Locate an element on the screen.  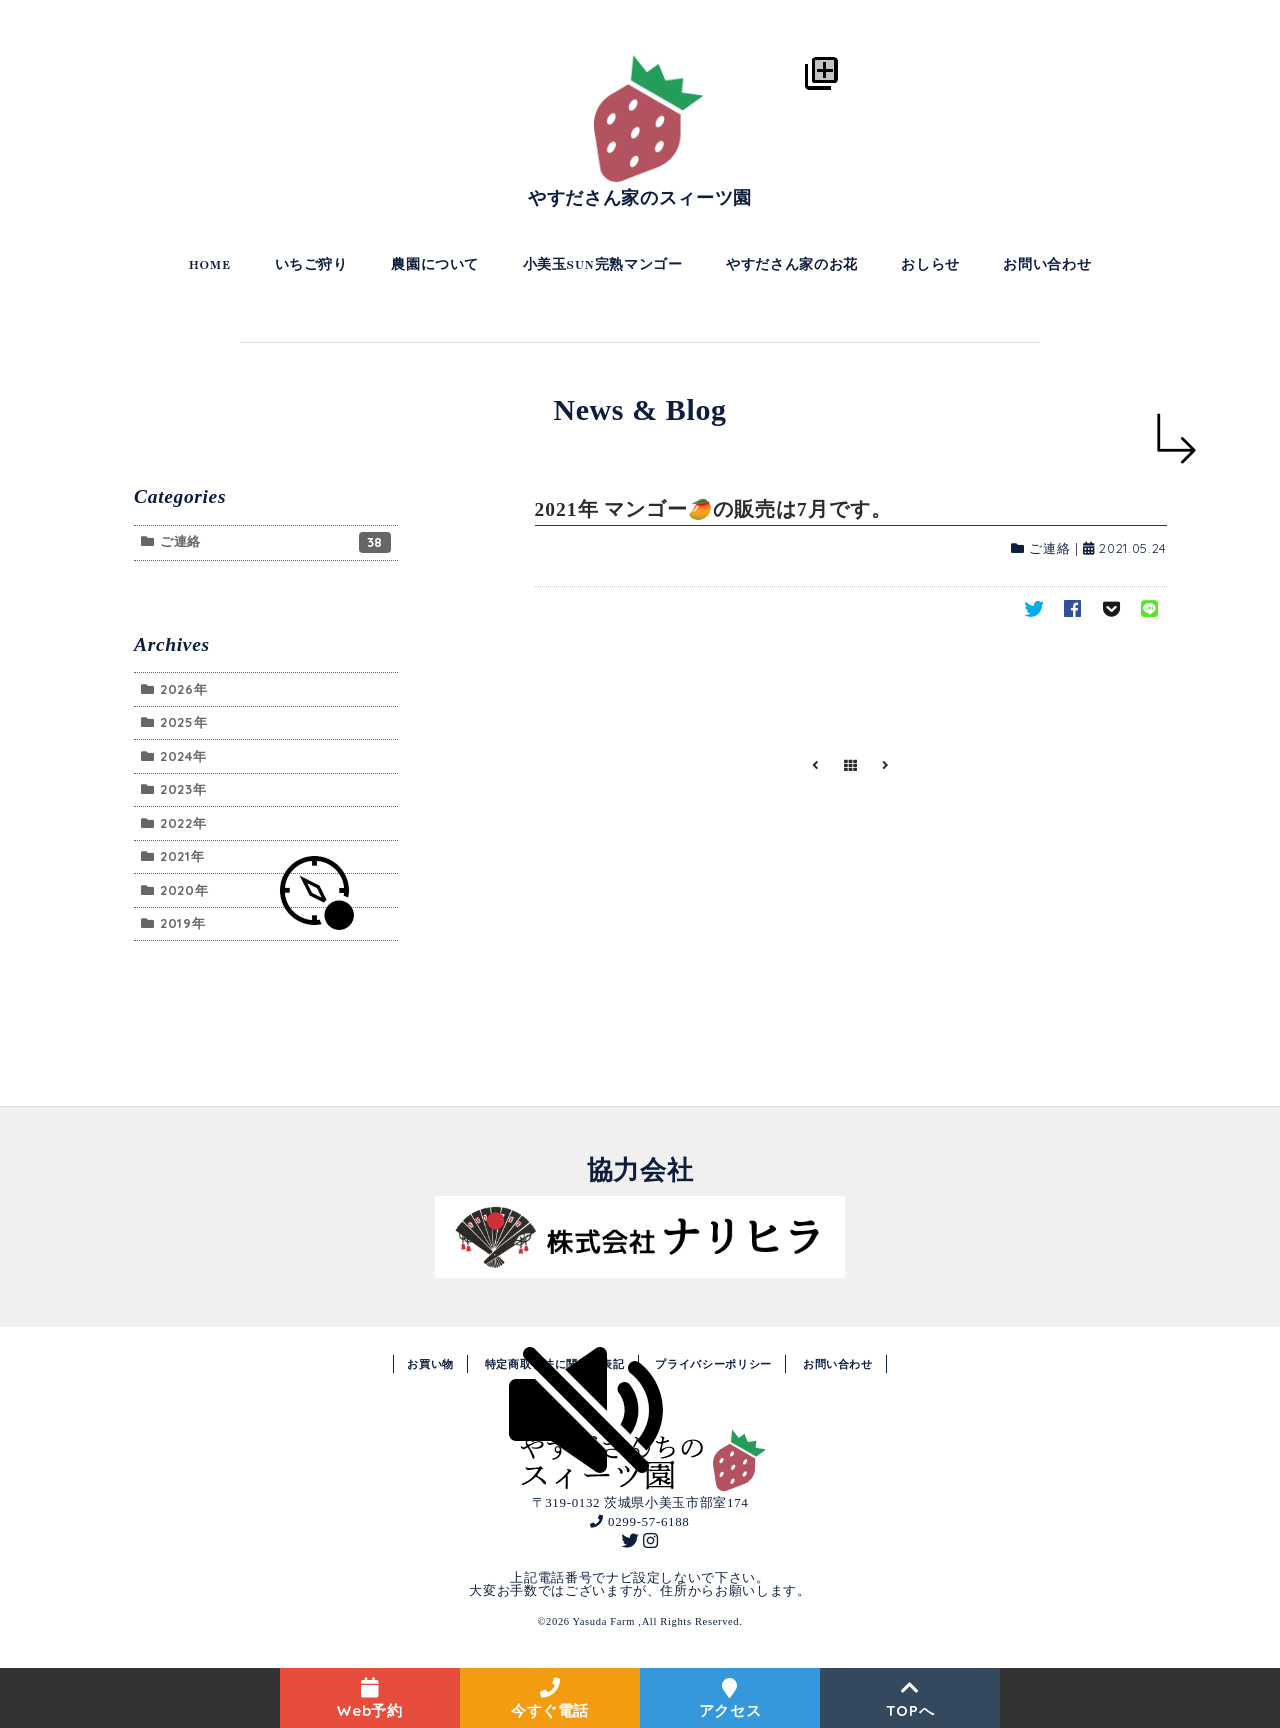
mute audio is located at coordinates (586, 1410).